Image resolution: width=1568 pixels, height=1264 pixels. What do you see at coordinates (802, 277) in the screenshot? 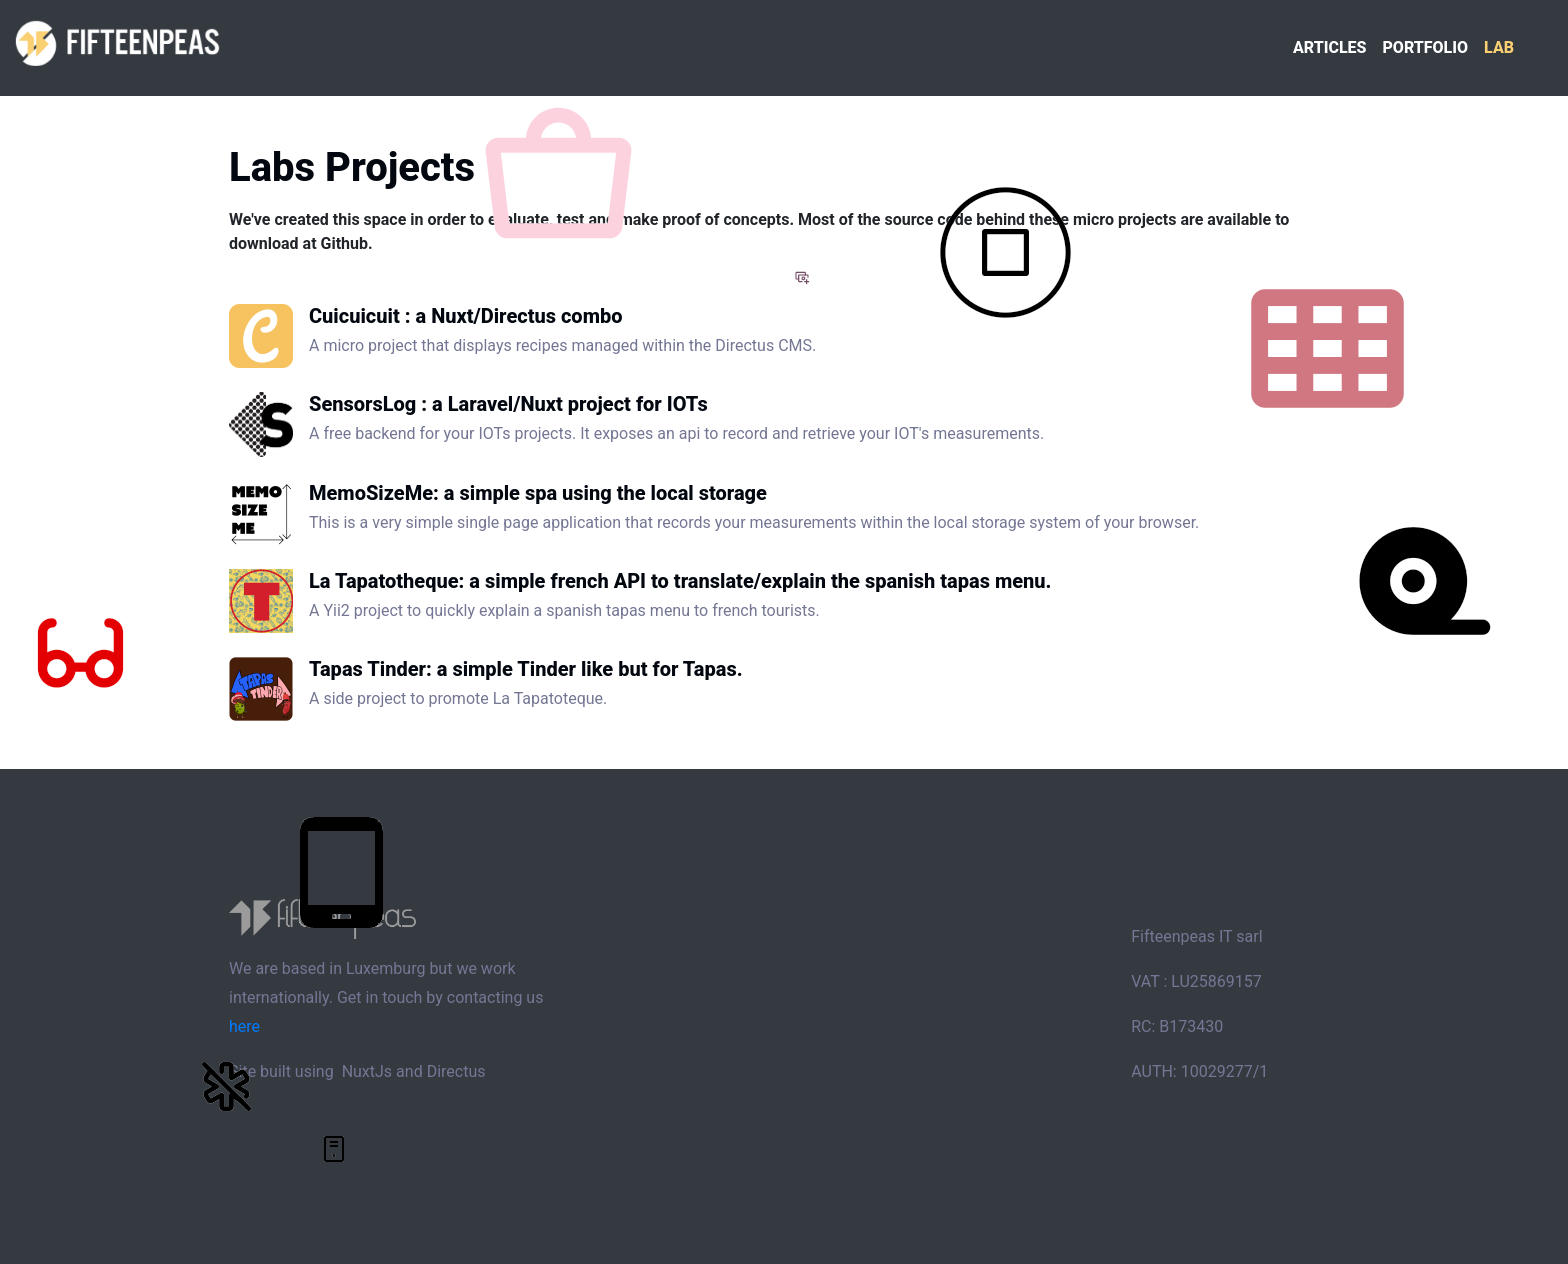
I see `add funds to your account` at bounding box center [802, 277].